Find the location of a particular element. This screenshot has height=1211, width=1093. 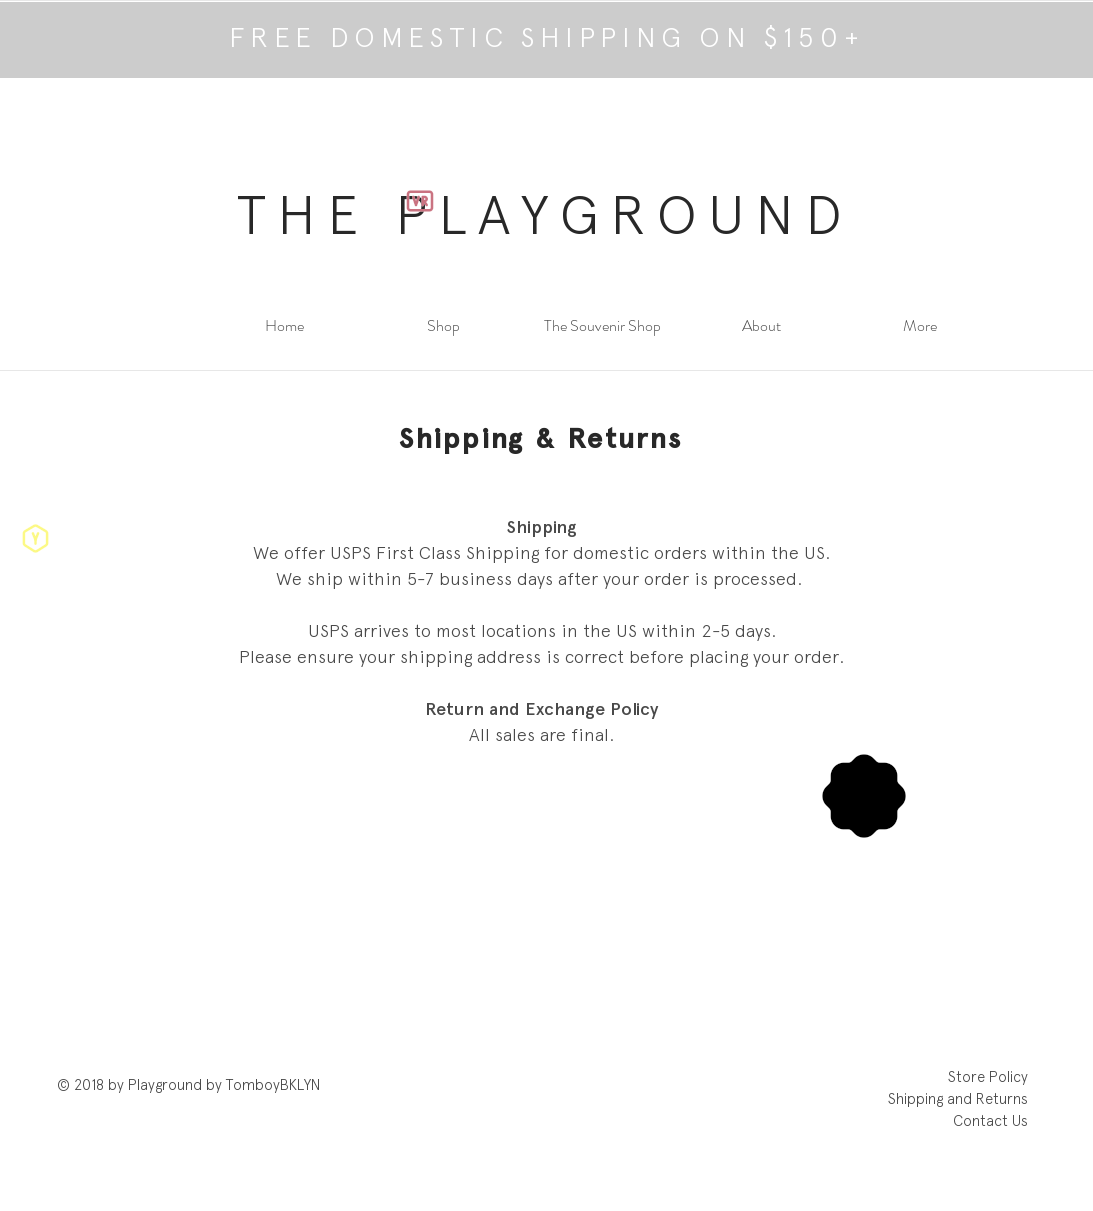

indicates a category or section labeled "Y" is located at coordinates (35, 538).